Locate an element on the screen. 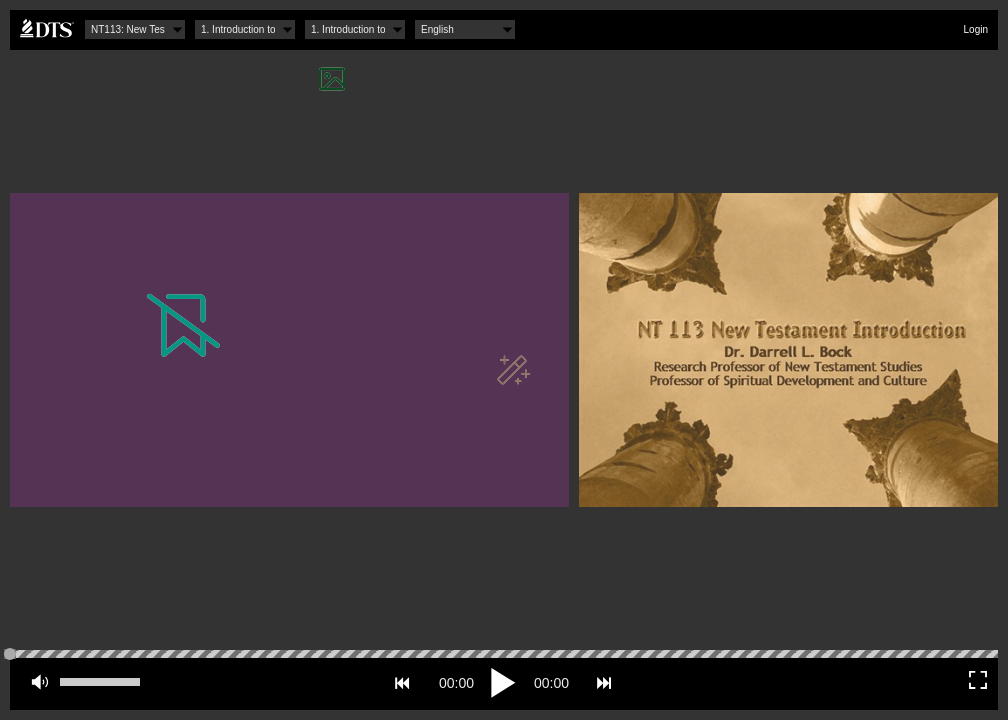 This screenshot has width=1008, height=720. apply auto-enhance or magic editing to content is located at coordinates (512, 370).